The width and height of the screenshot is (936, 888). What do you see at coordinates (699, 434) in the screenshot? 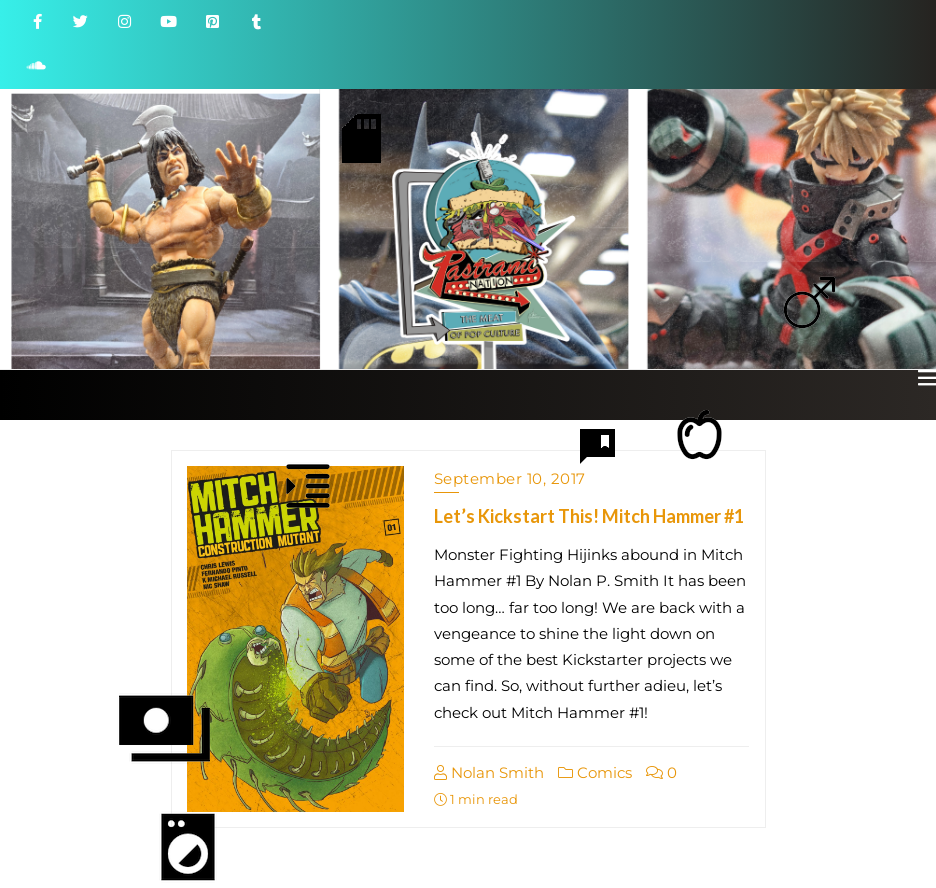
I see `access health or nutrition tracking features` at bounding box center [699, 434].